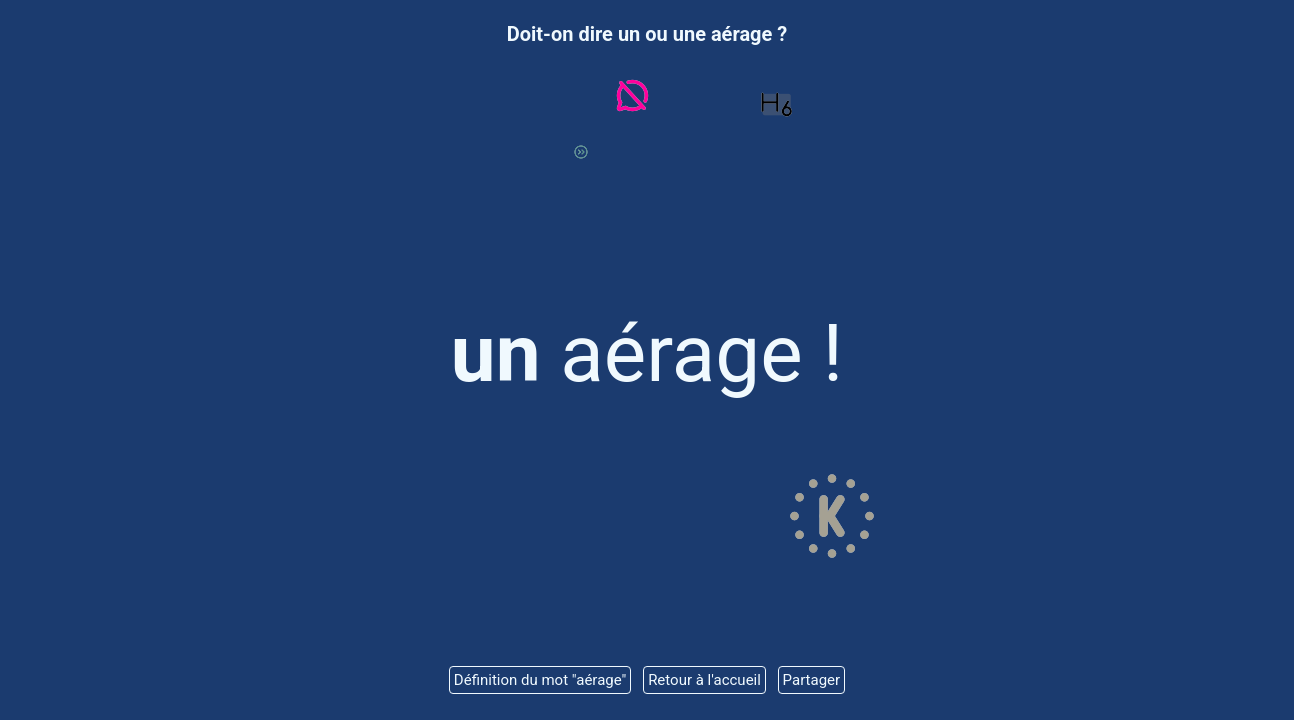 The width and height of the screenshot is (1294, 720). What do you see at coordinates (832, 516) in the screenshot?
I see `indicates a keyboard shortcut or hotkey` at bounding box center [832, 516].